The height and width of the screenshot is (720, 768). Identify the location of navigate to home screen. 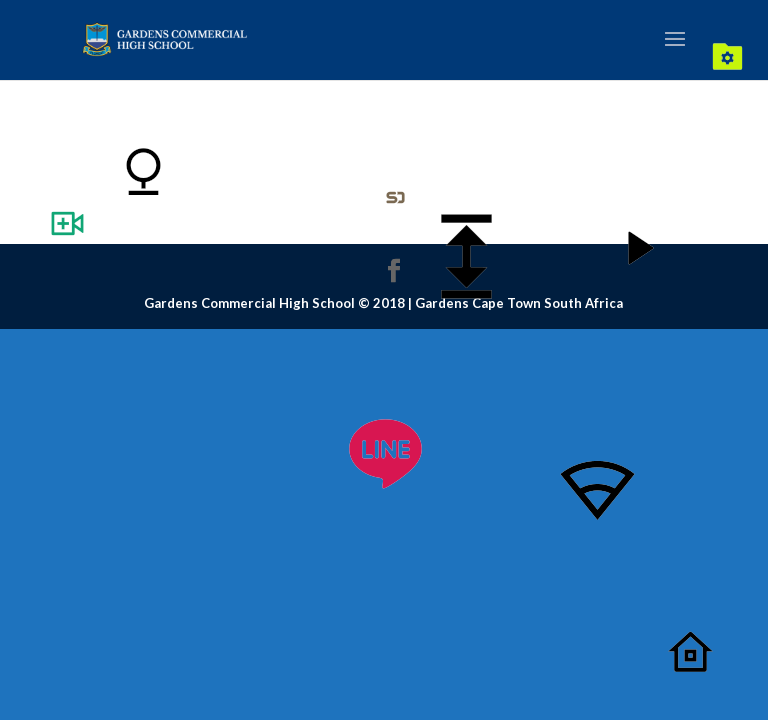
(690, 653).